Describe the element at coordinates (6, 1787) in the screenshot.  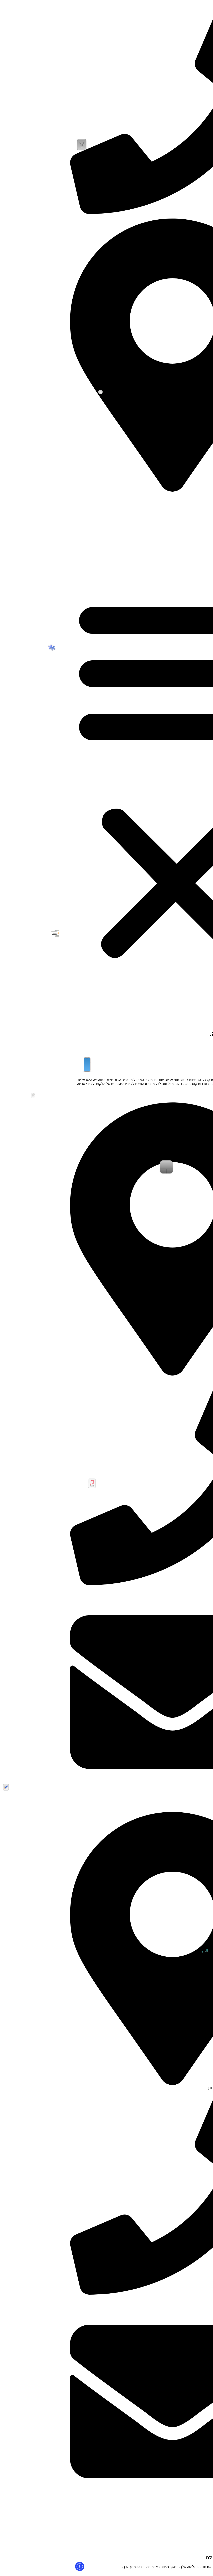
I see `open the software learning center` at that location.